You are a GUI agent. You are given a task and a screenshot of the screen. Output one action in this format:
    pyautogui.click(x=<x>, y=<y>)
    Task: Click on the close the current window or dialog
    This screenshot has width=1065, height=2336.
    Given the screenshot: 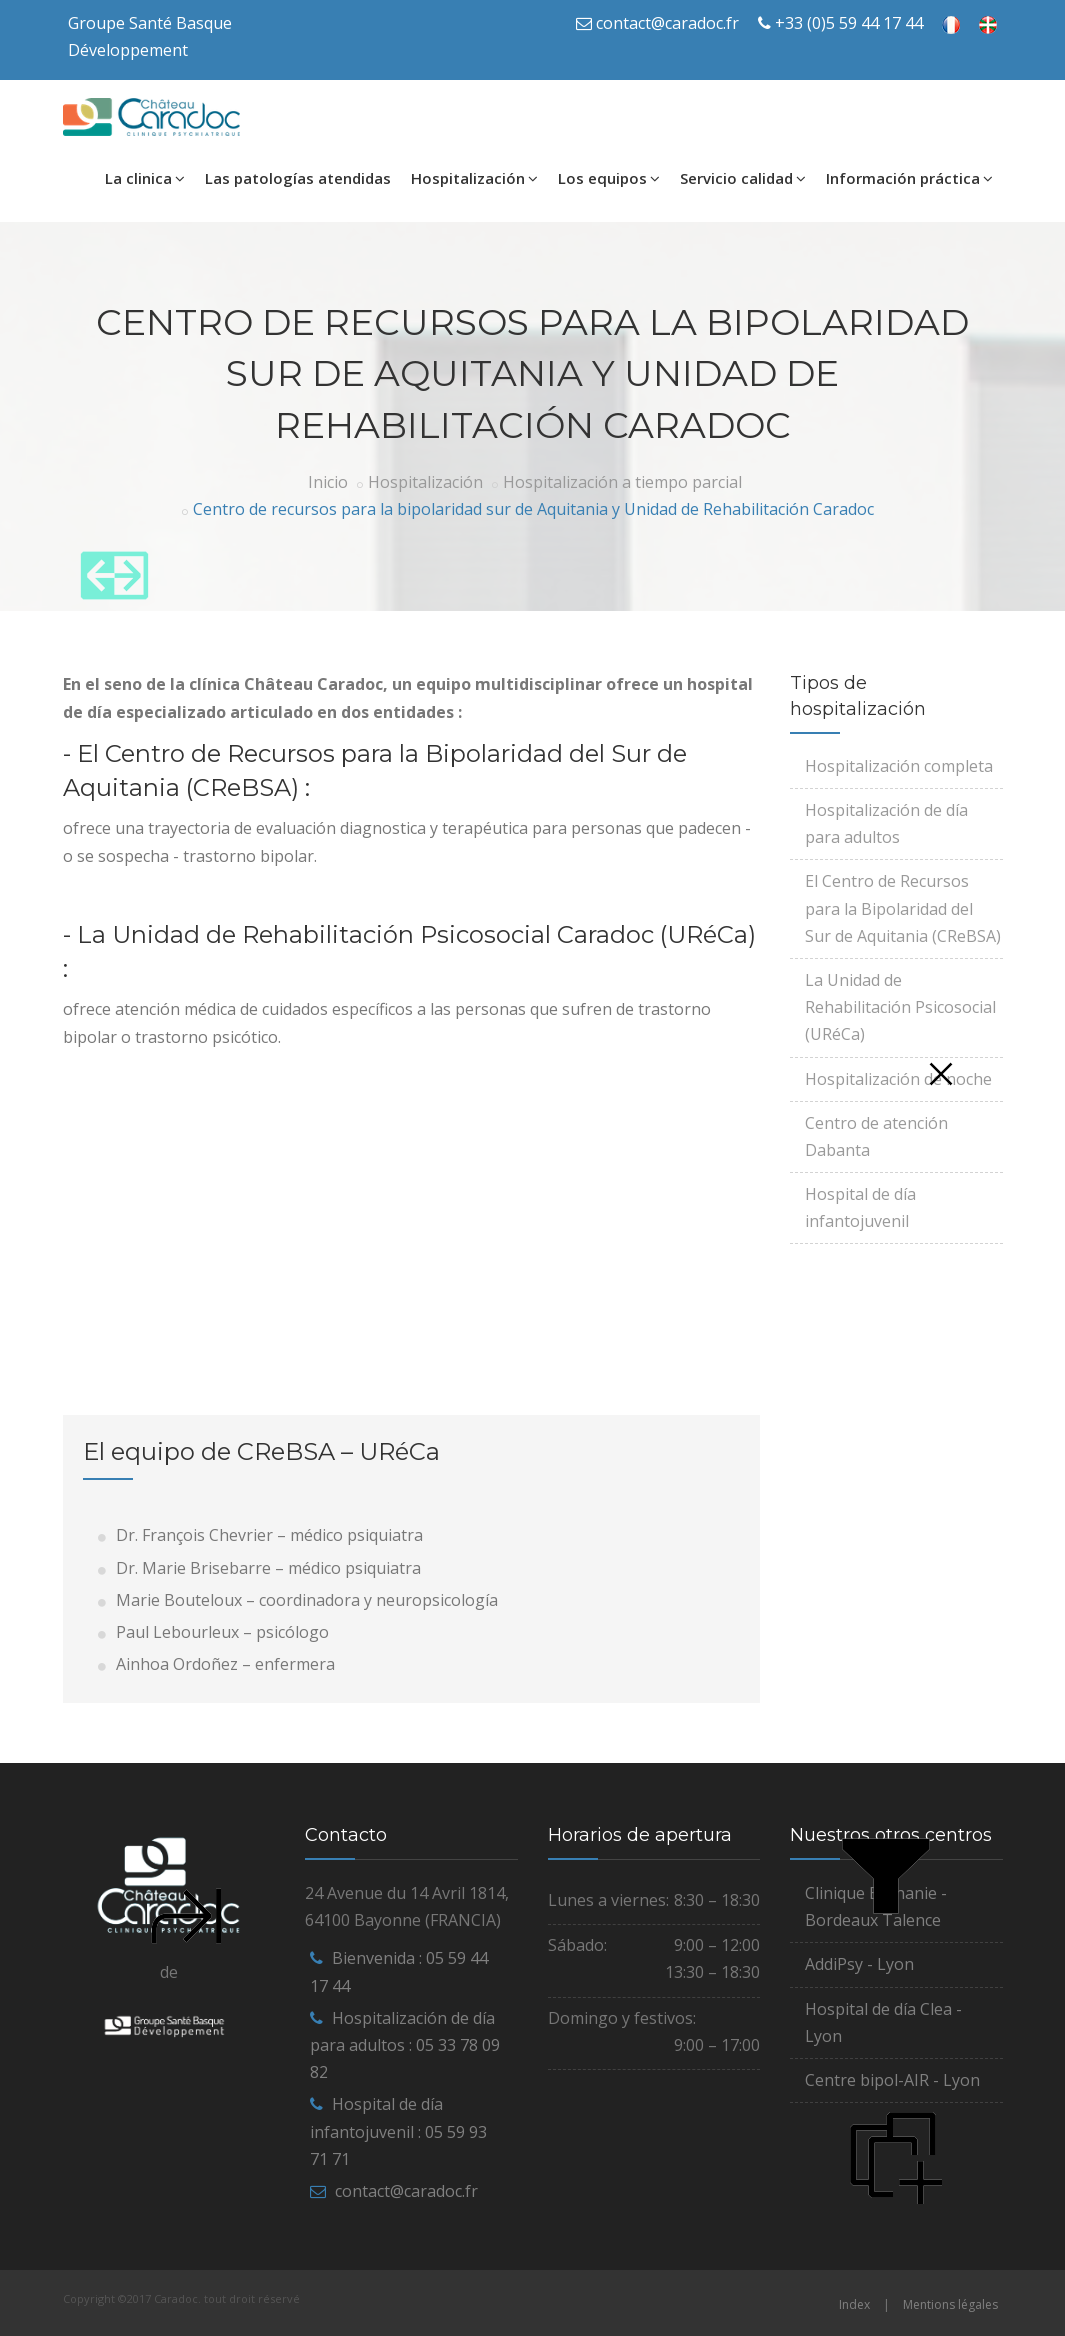 What is the action you would take?
    pyautogui.click(x=941, y=1074)
    